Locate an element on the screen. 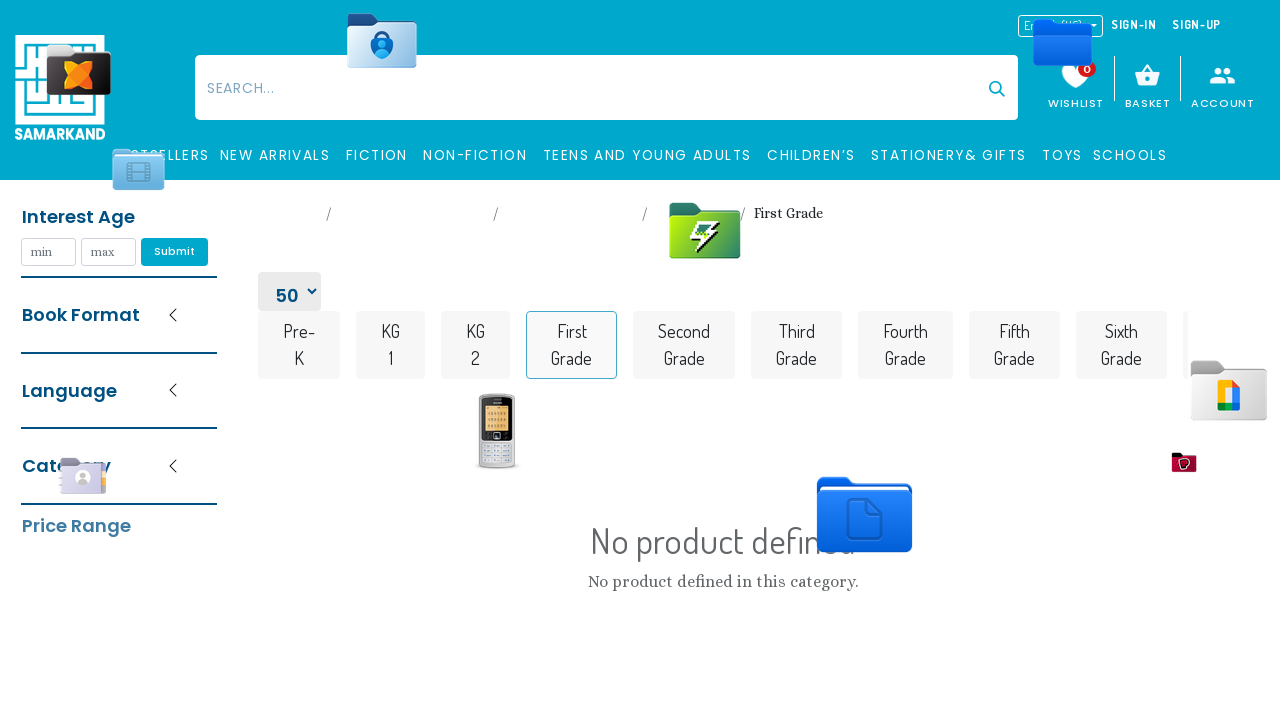 The height and width of the screenshot is (720, 1280). folder containing microsoft authenticator app data is located at coordinates (381, 42).